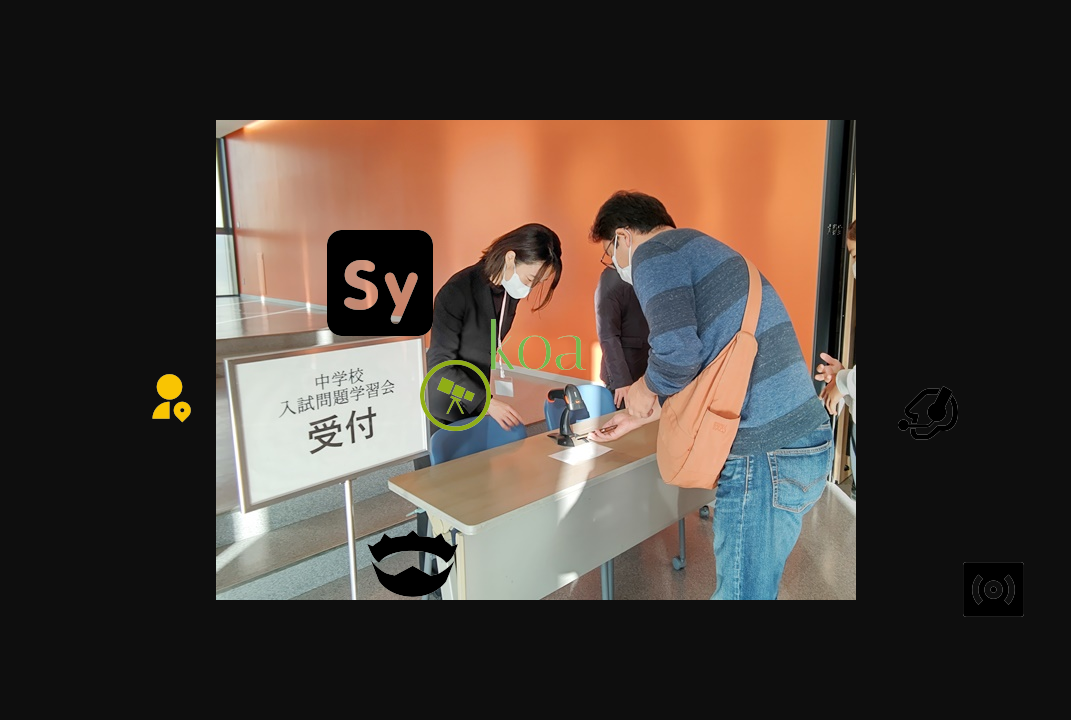 Image resolution: width=1071 pixels, height=720 pixels. I want to click on view user's current location, so click(169, 397).